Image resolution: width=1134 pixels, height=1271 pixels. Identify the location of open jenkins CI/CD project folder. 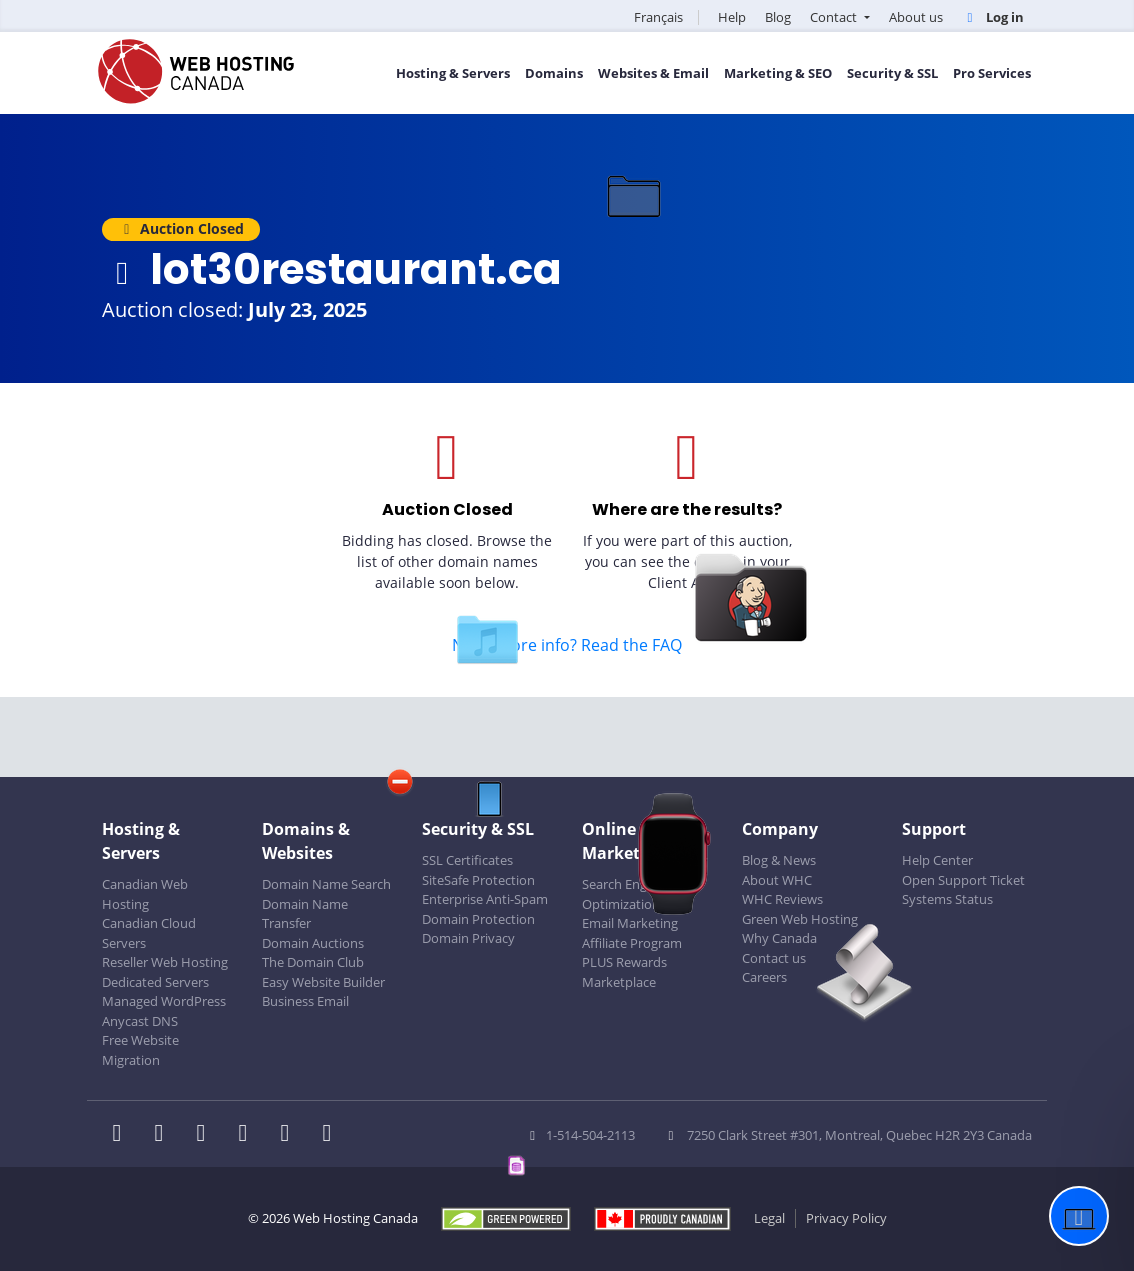
(750, 600).